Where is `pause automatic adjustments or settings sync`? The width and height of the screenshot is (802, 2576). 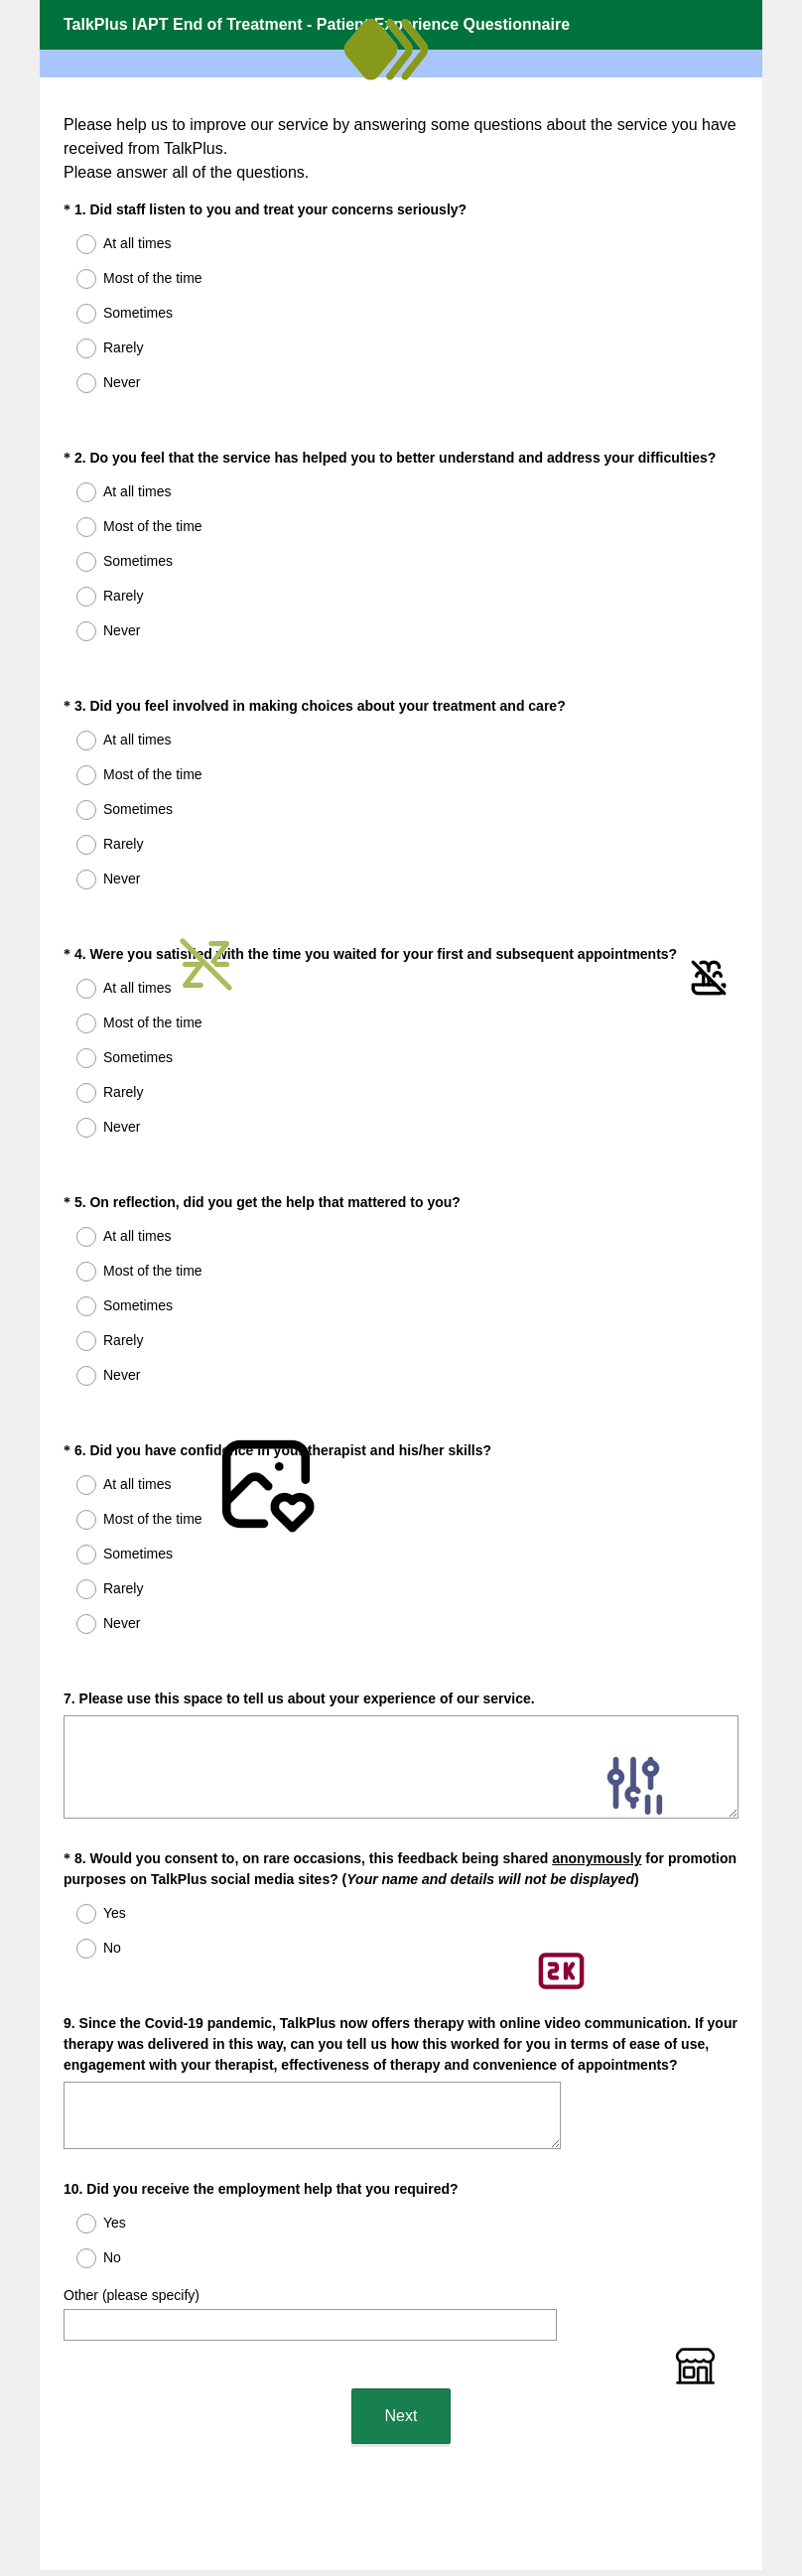 pause automatic adjustments or settings sync is located at coordinates (633, 1783).